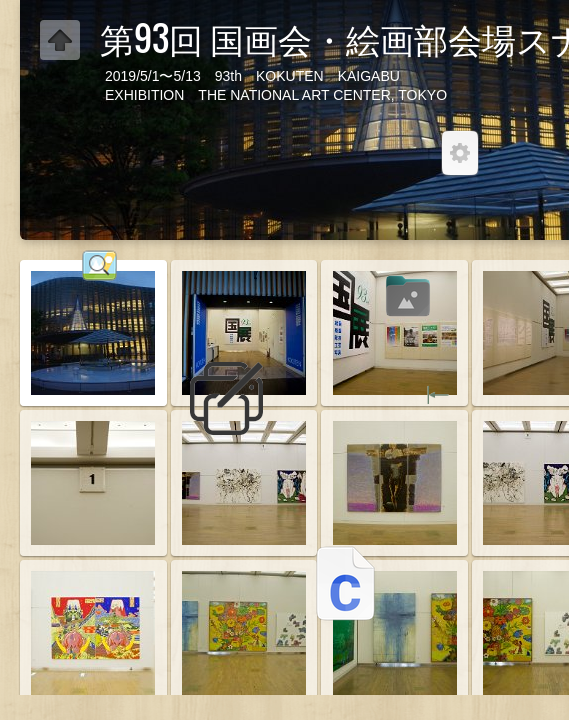  What do you see at coordinates (99, 265) in the screenshot?
I see `open image viewer application` at bounding box center [99, 265].